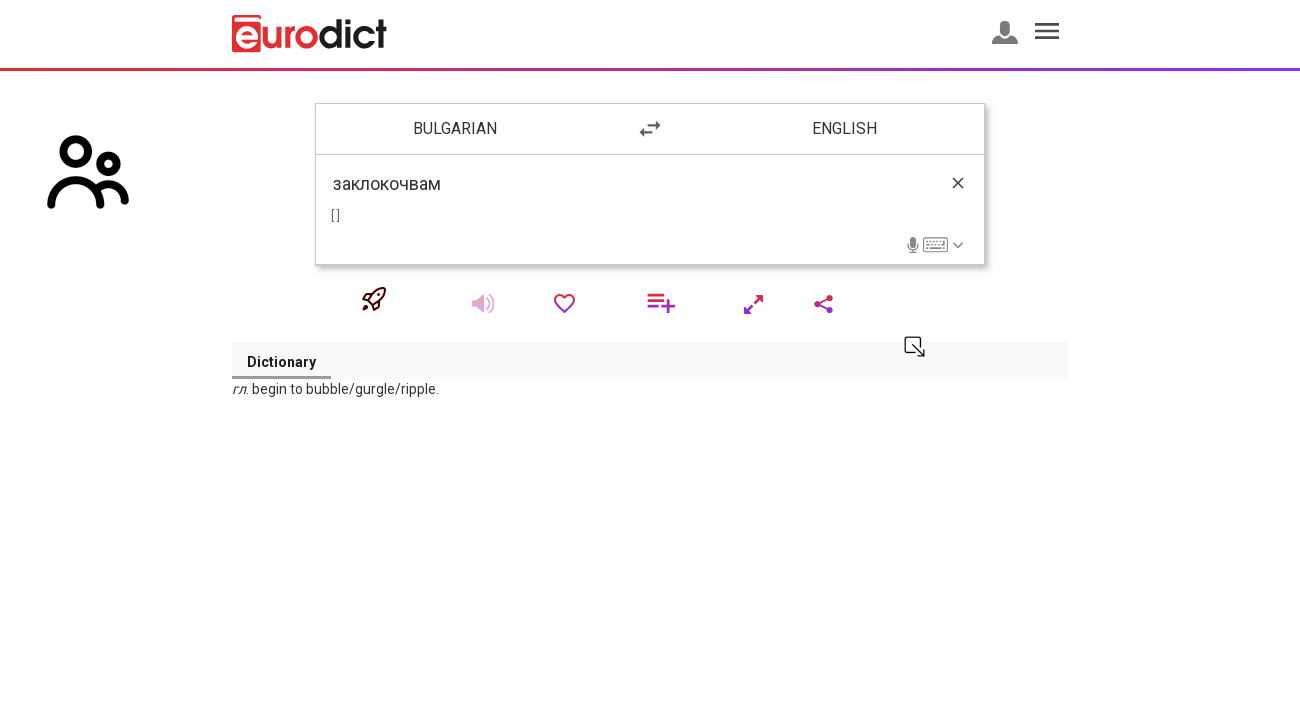 The height and width of the screenshot is (720, 1300). What do you see at coordinates (88, 172) in the screenshot?
I see `view contacts or friends list` at bounding box center [88, 172].